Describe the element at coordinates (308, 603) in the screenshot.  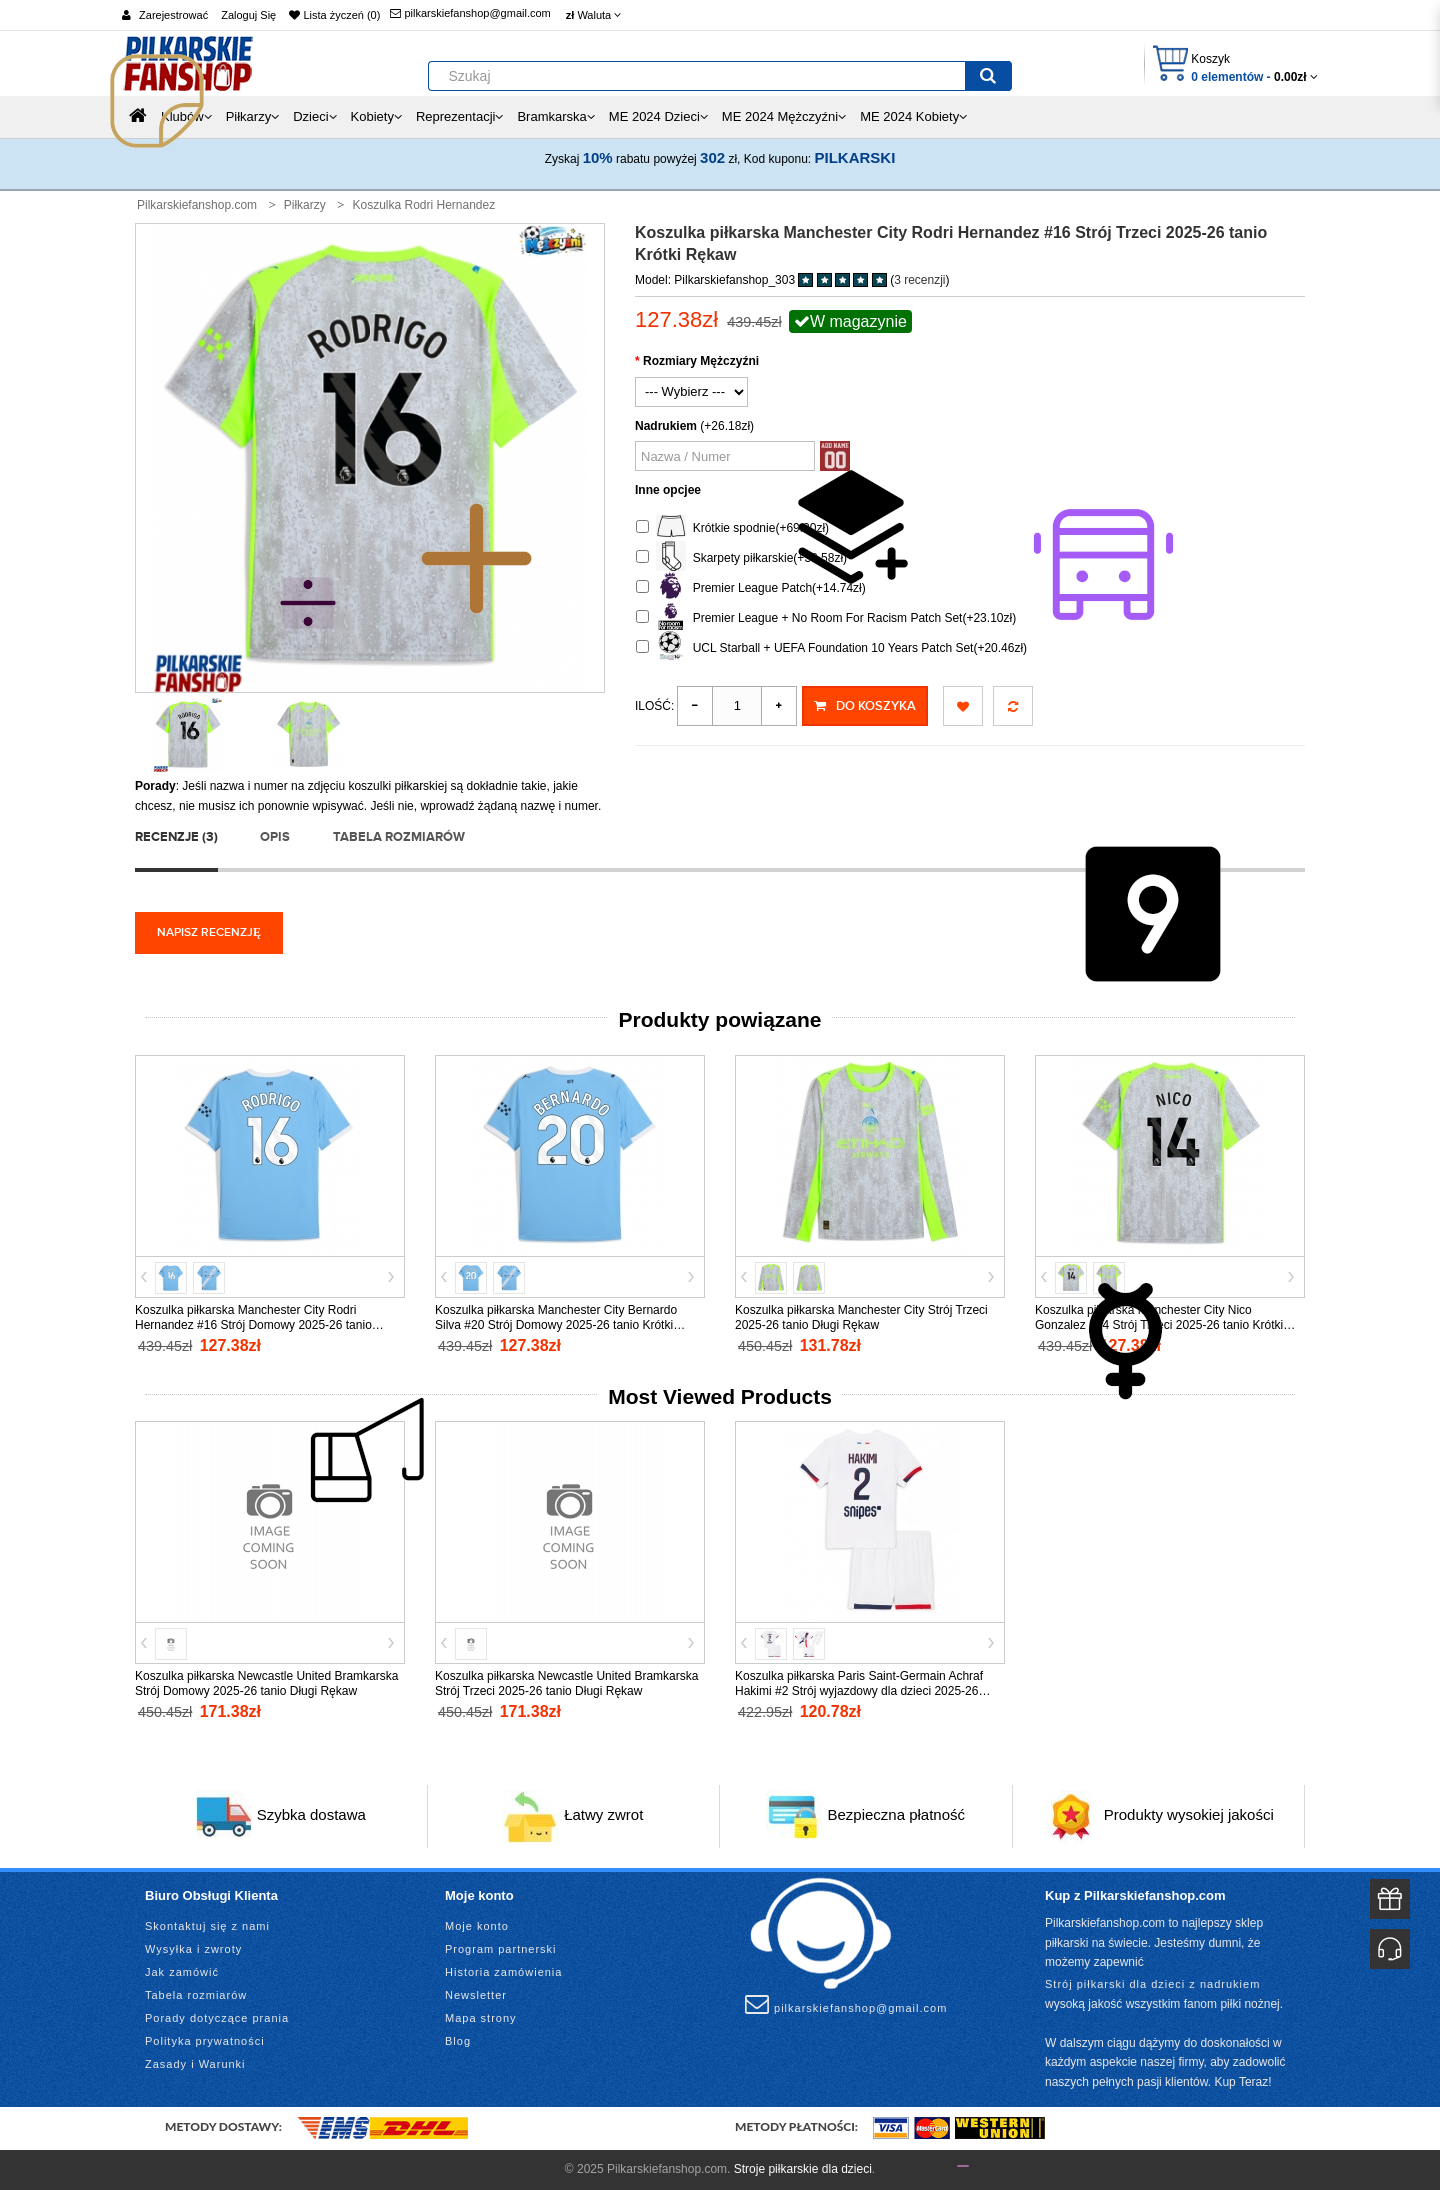
I see `perform division calculation` at that location.